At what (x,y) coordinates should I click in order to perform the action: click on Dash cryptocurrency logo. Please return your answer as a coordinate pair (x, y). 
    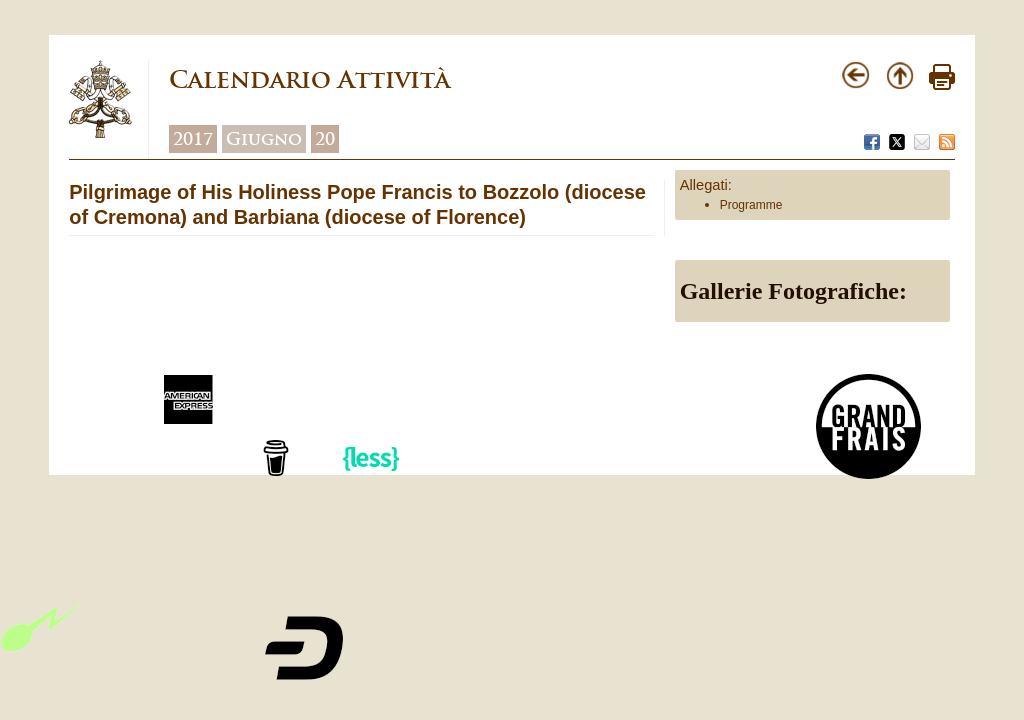
    Looking at the image, I should click on (304, 648).